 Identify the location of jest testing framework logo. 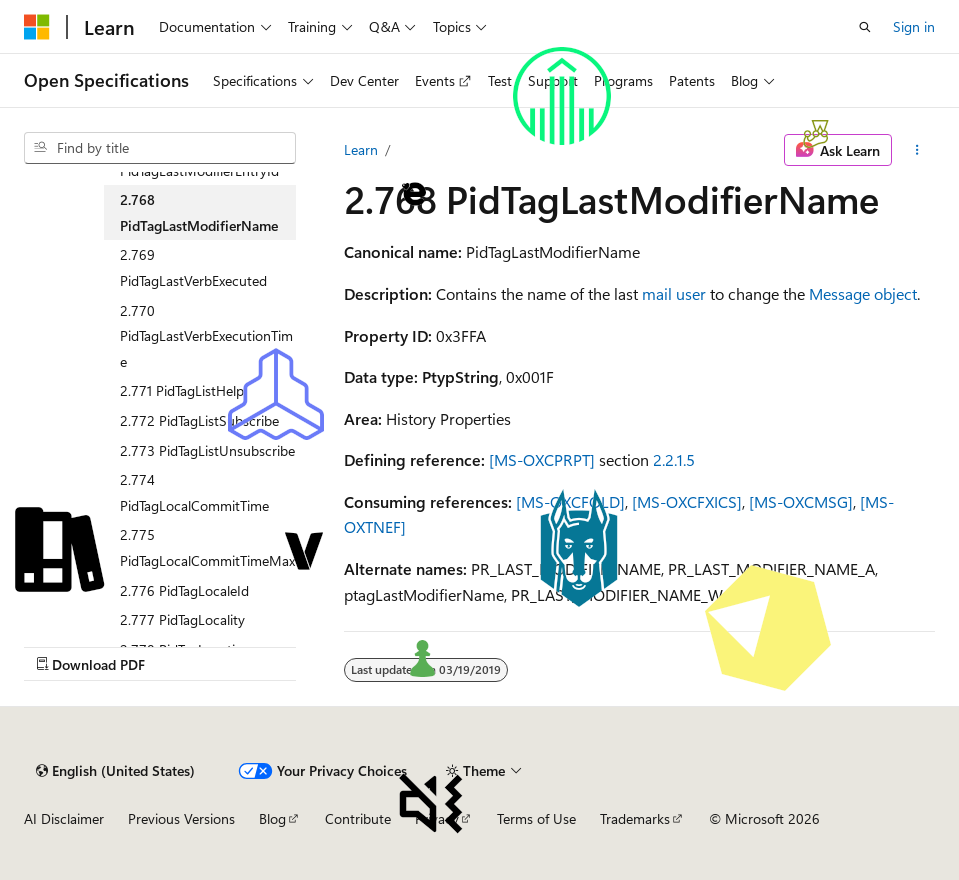
(816, 134).